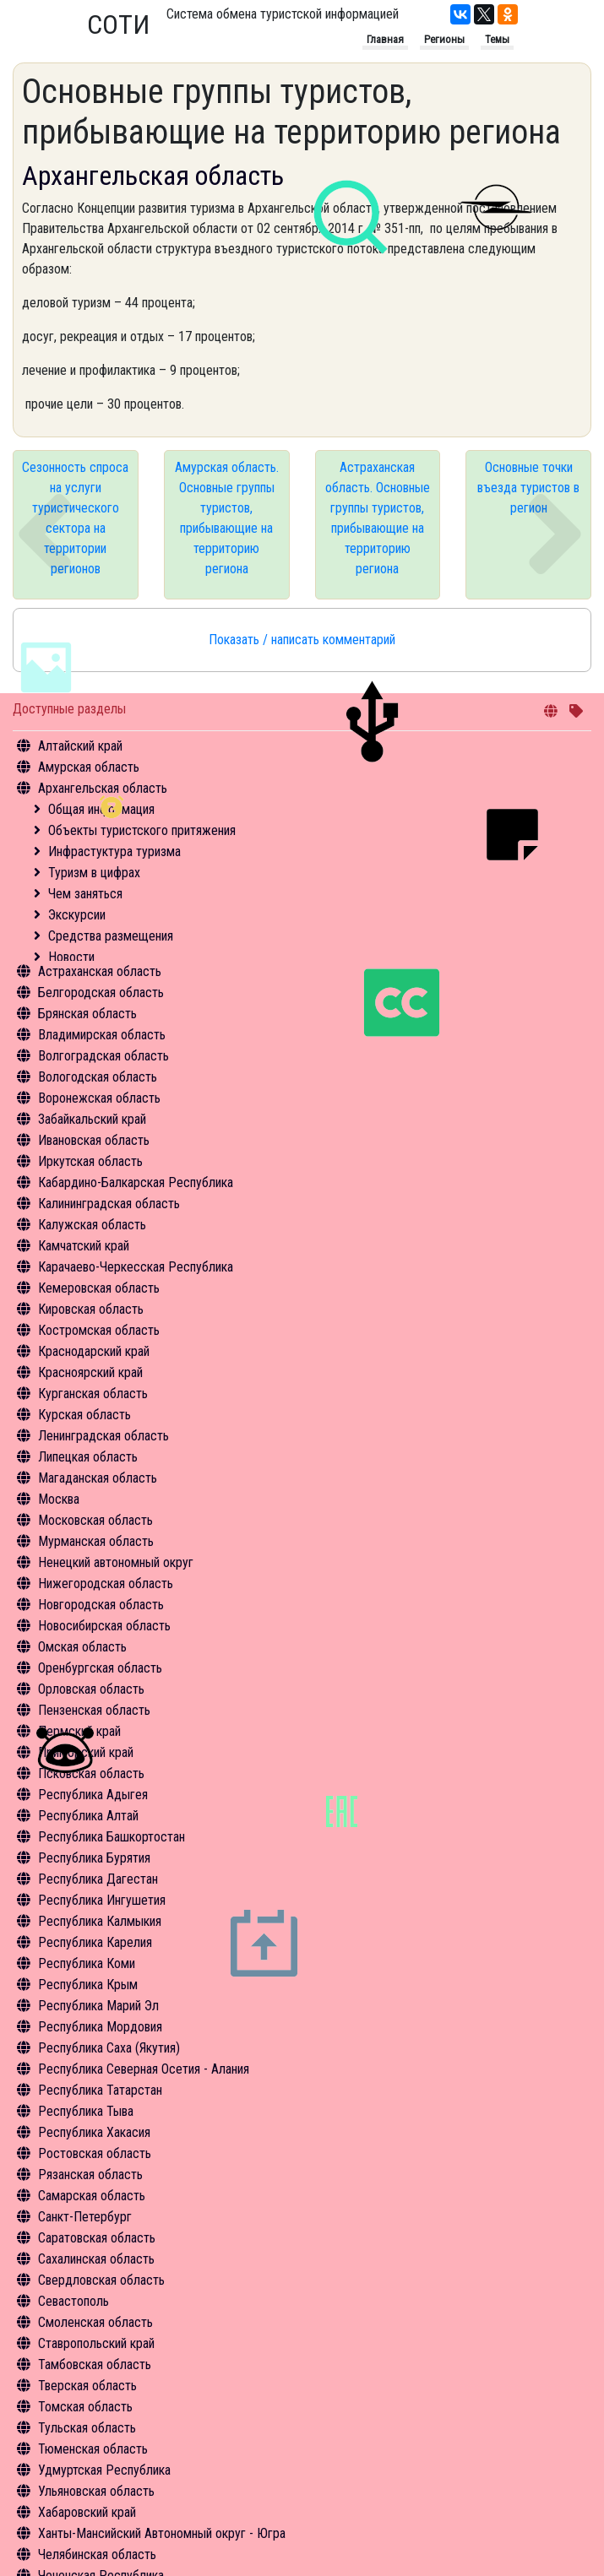  I want to click on create a new sticky note, so click(512, 834).